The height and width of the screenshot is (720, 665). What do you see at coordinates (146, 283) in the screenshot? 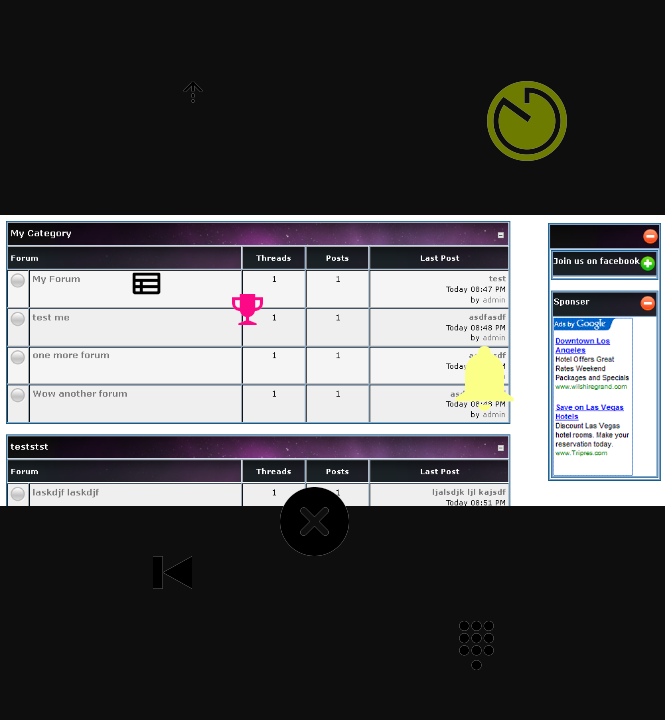
I see `view data in table format` at bounding box center [146, 283].